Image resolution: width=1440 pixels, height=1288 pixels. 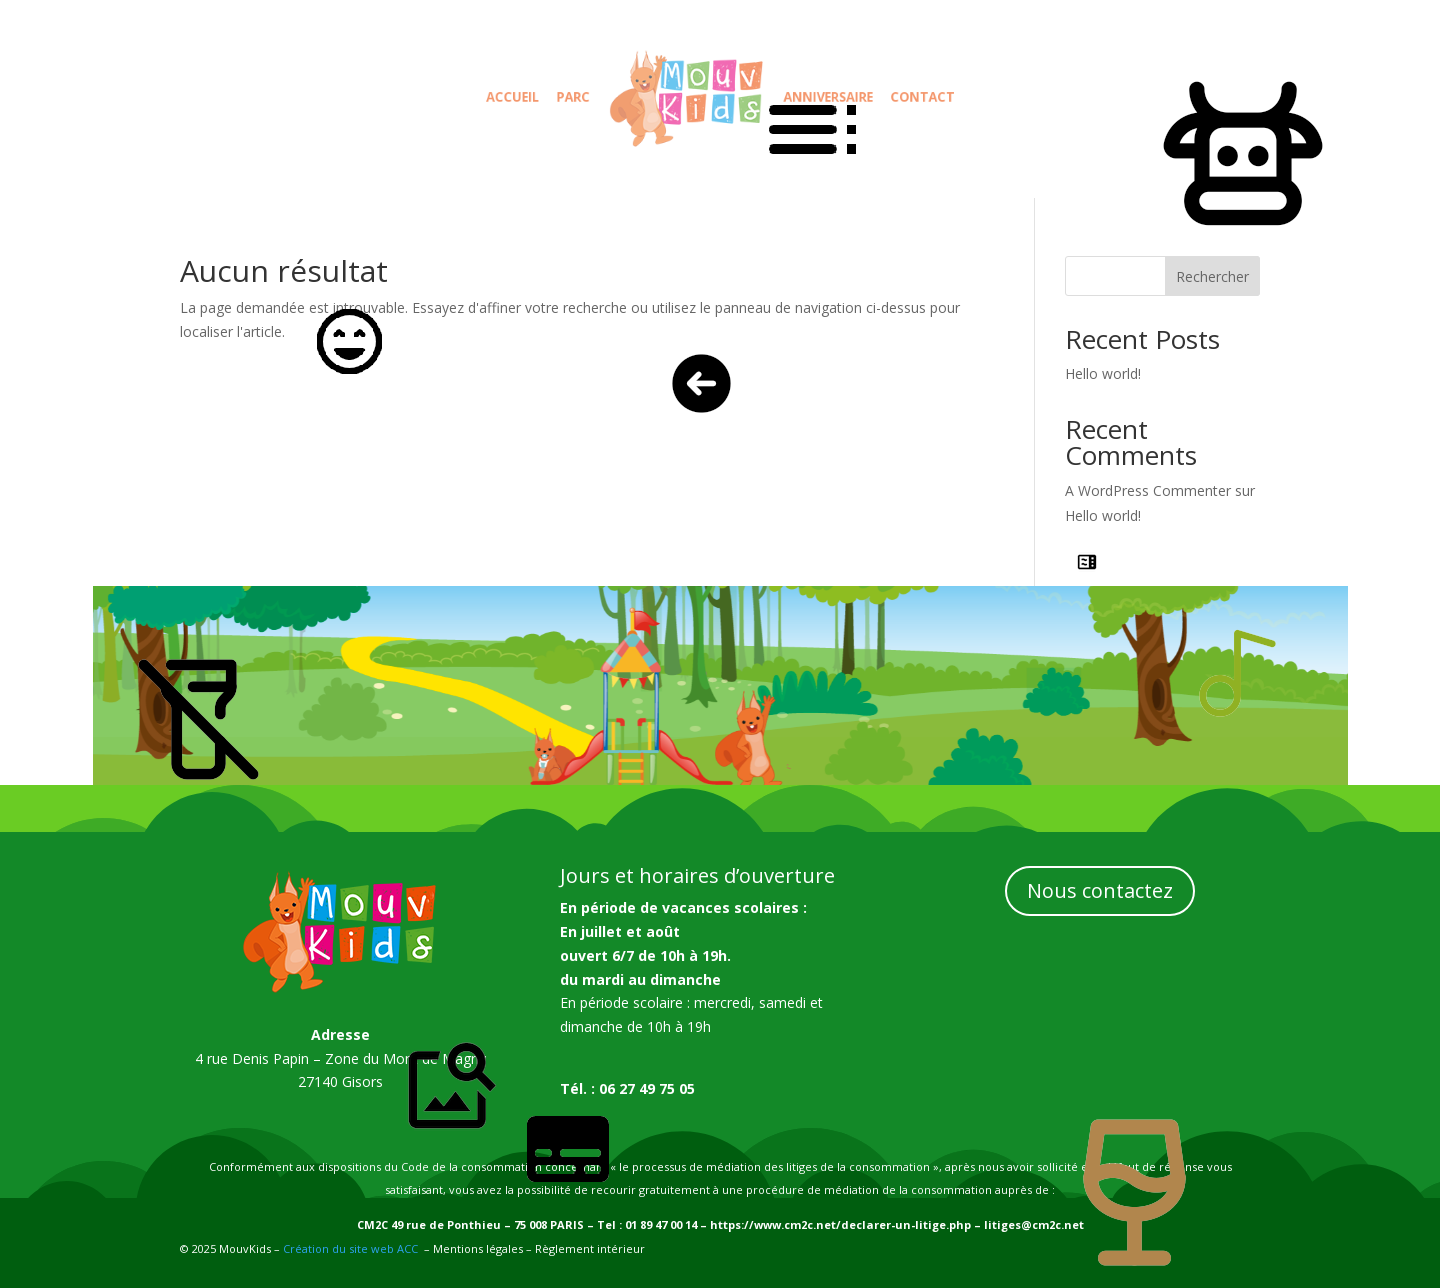 I want to click on indicates drink or beverage option, so click(x=1134, y=1192).